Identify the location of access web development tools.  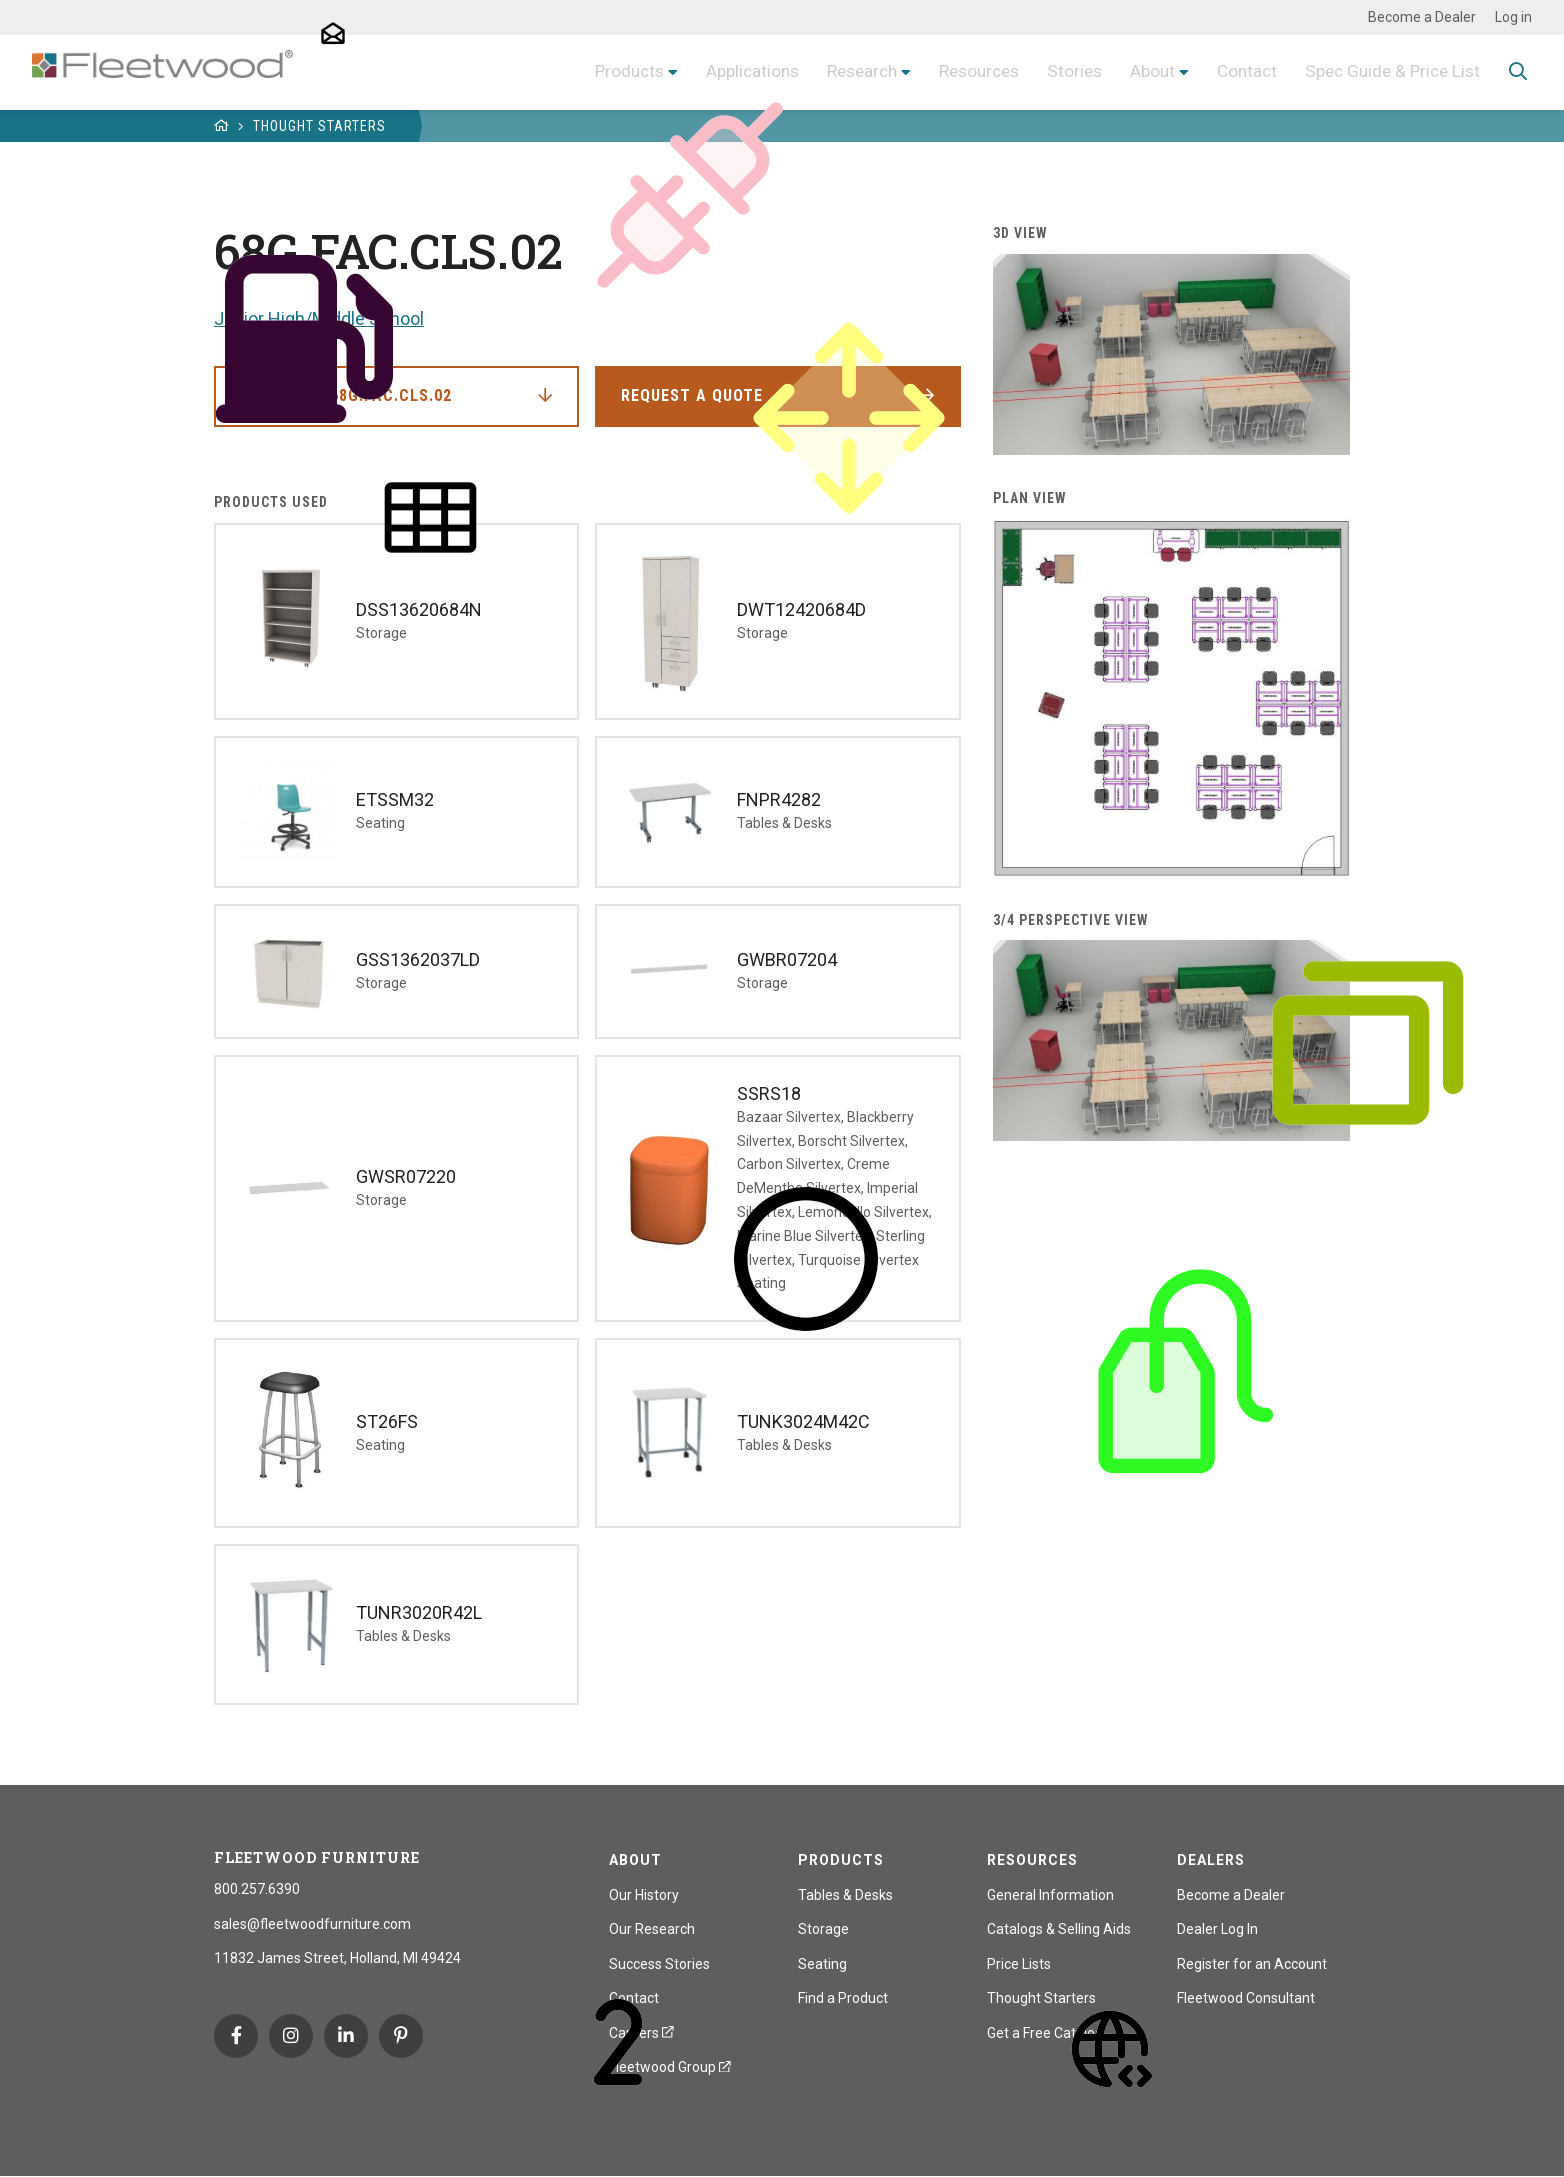
(1110, 2049).